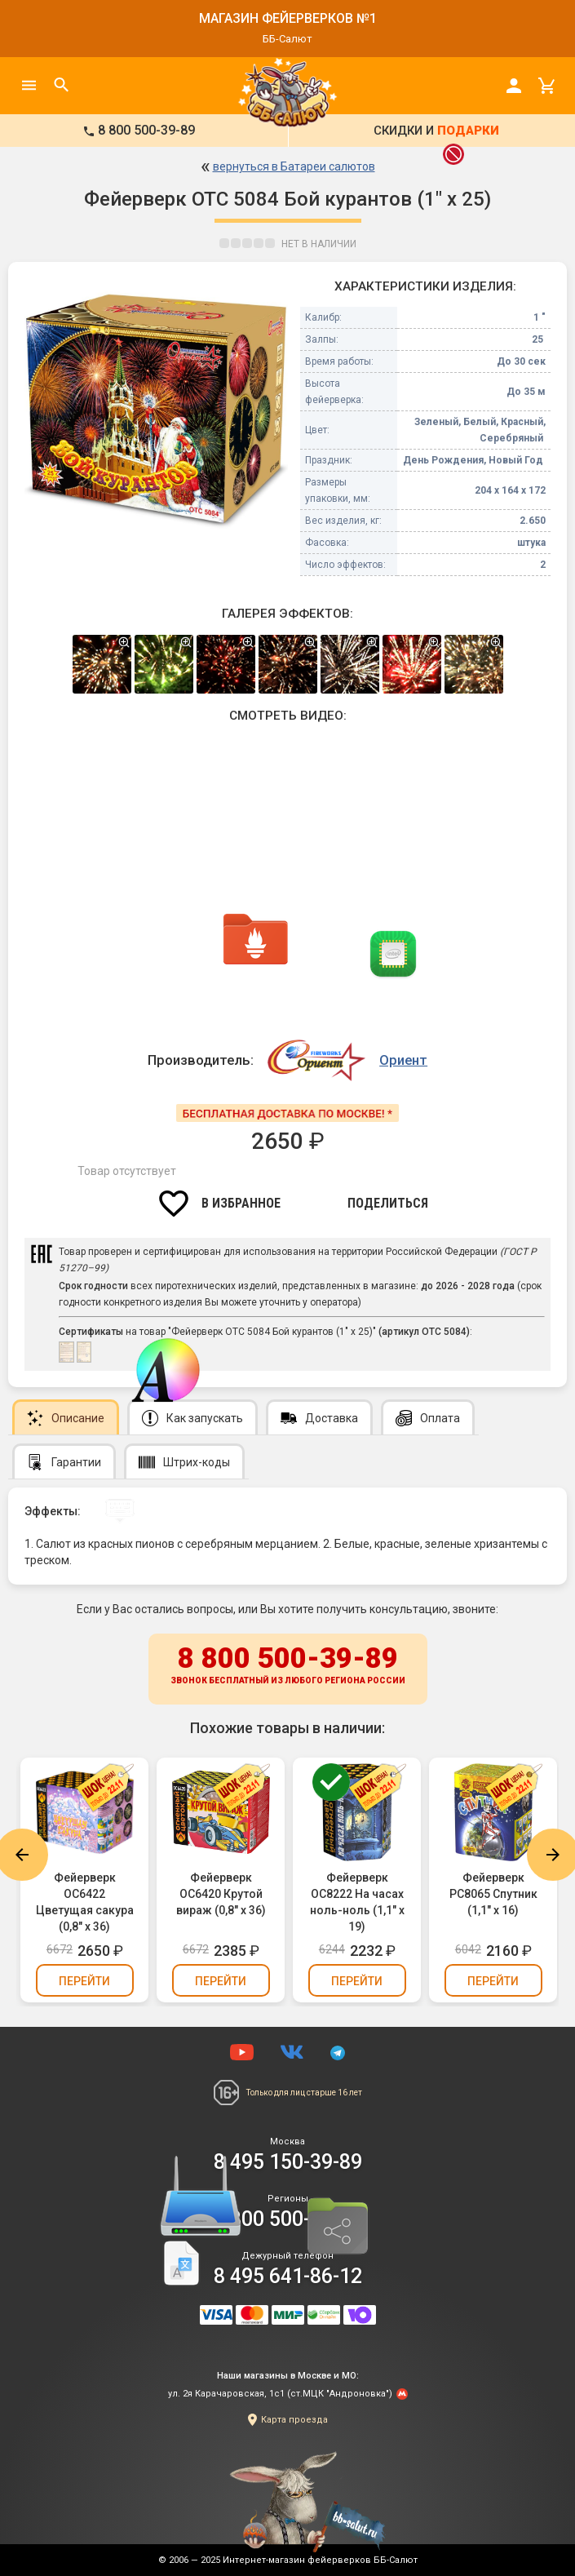 Image resolution: width=575 pixels, height=2576 pixels. Describe the element at coordinates (120, 1511) in the screenshot. I see `hide the virtual keyboard` at that location.